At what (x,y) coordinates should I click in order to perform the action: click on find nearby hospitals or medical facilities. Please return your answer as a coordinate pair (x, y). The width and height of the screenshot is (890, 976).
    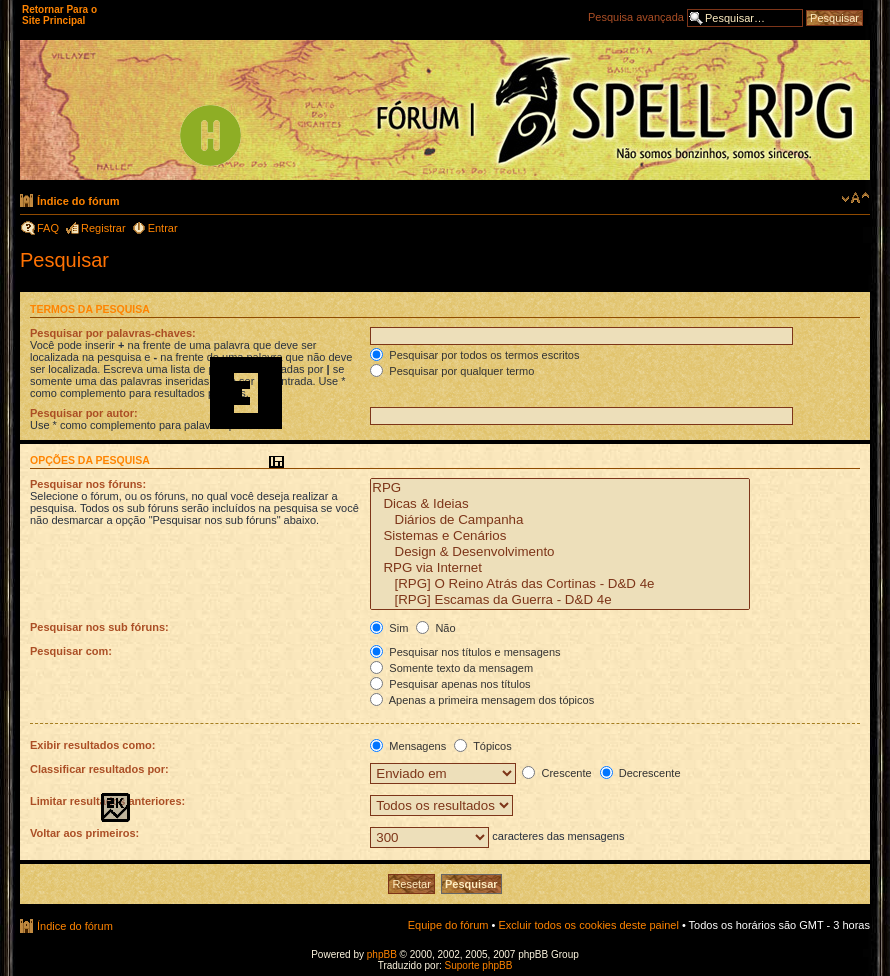
    Looking at the image, I should click on (210, 135).